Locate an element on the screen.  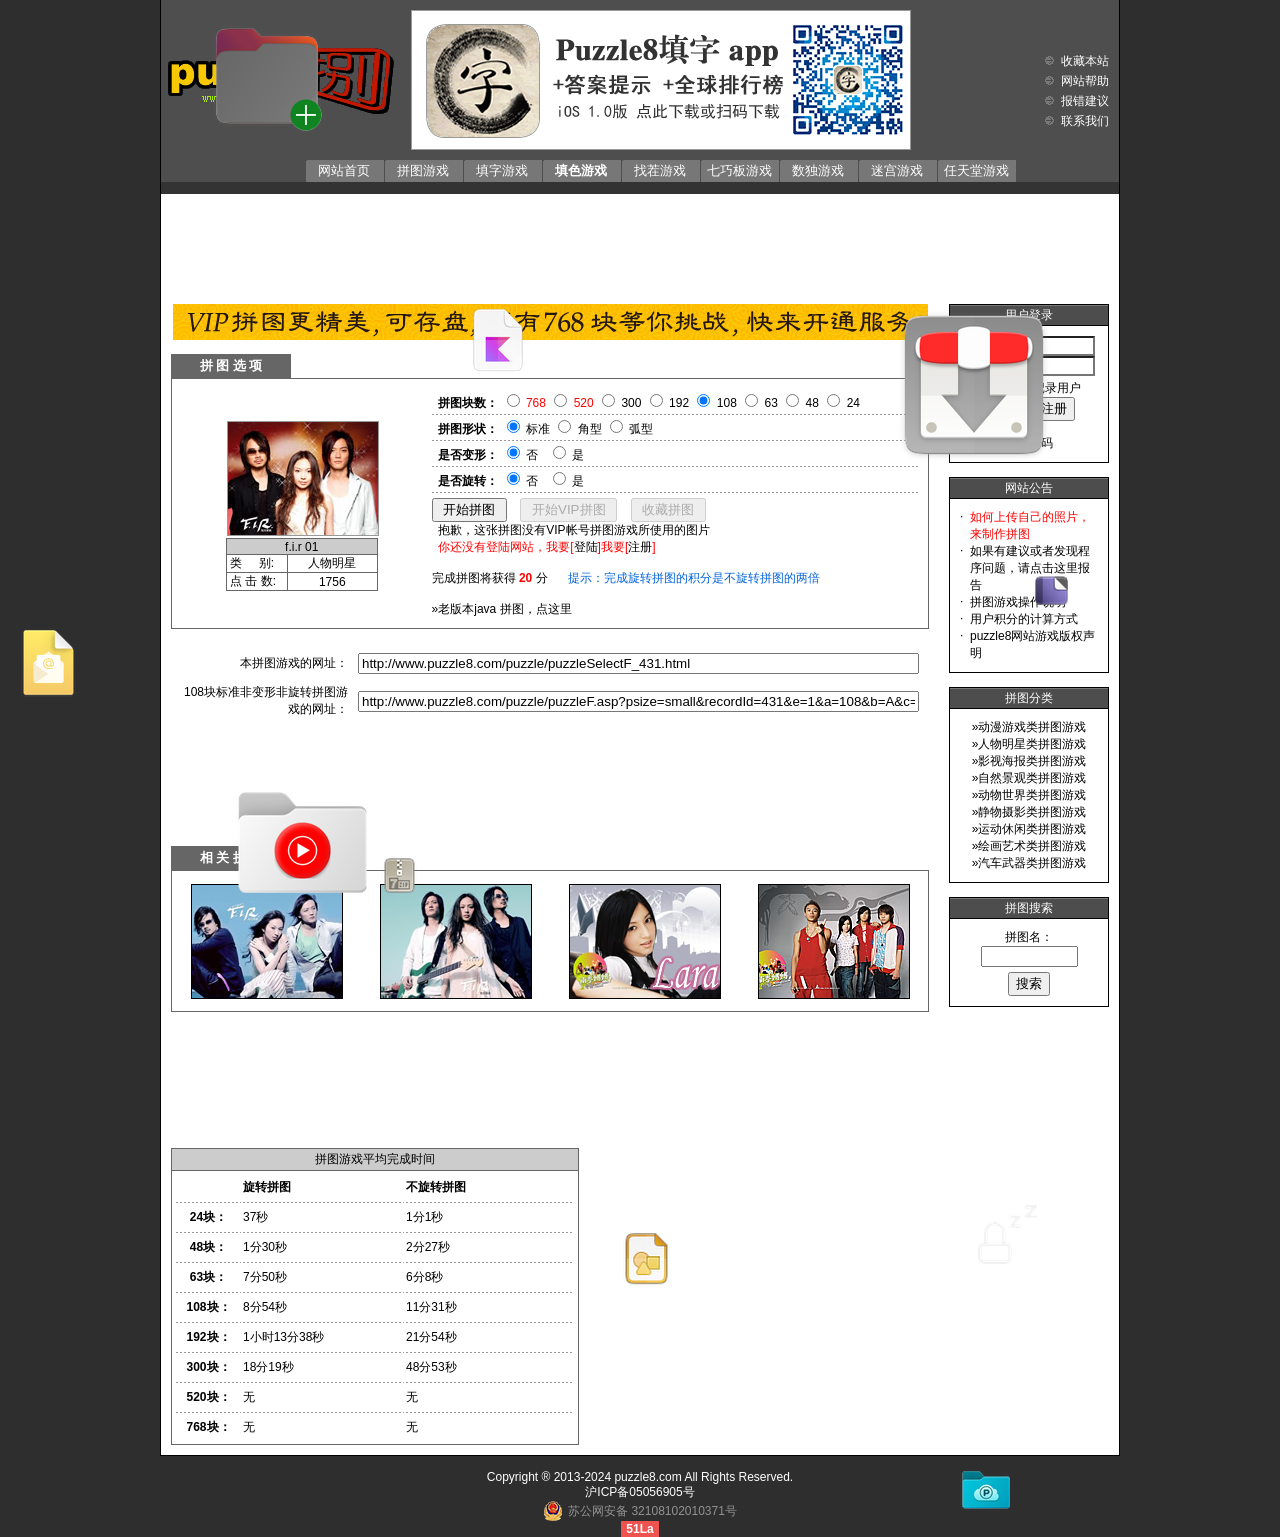
create a new folder is located at coordinates (267, 76).